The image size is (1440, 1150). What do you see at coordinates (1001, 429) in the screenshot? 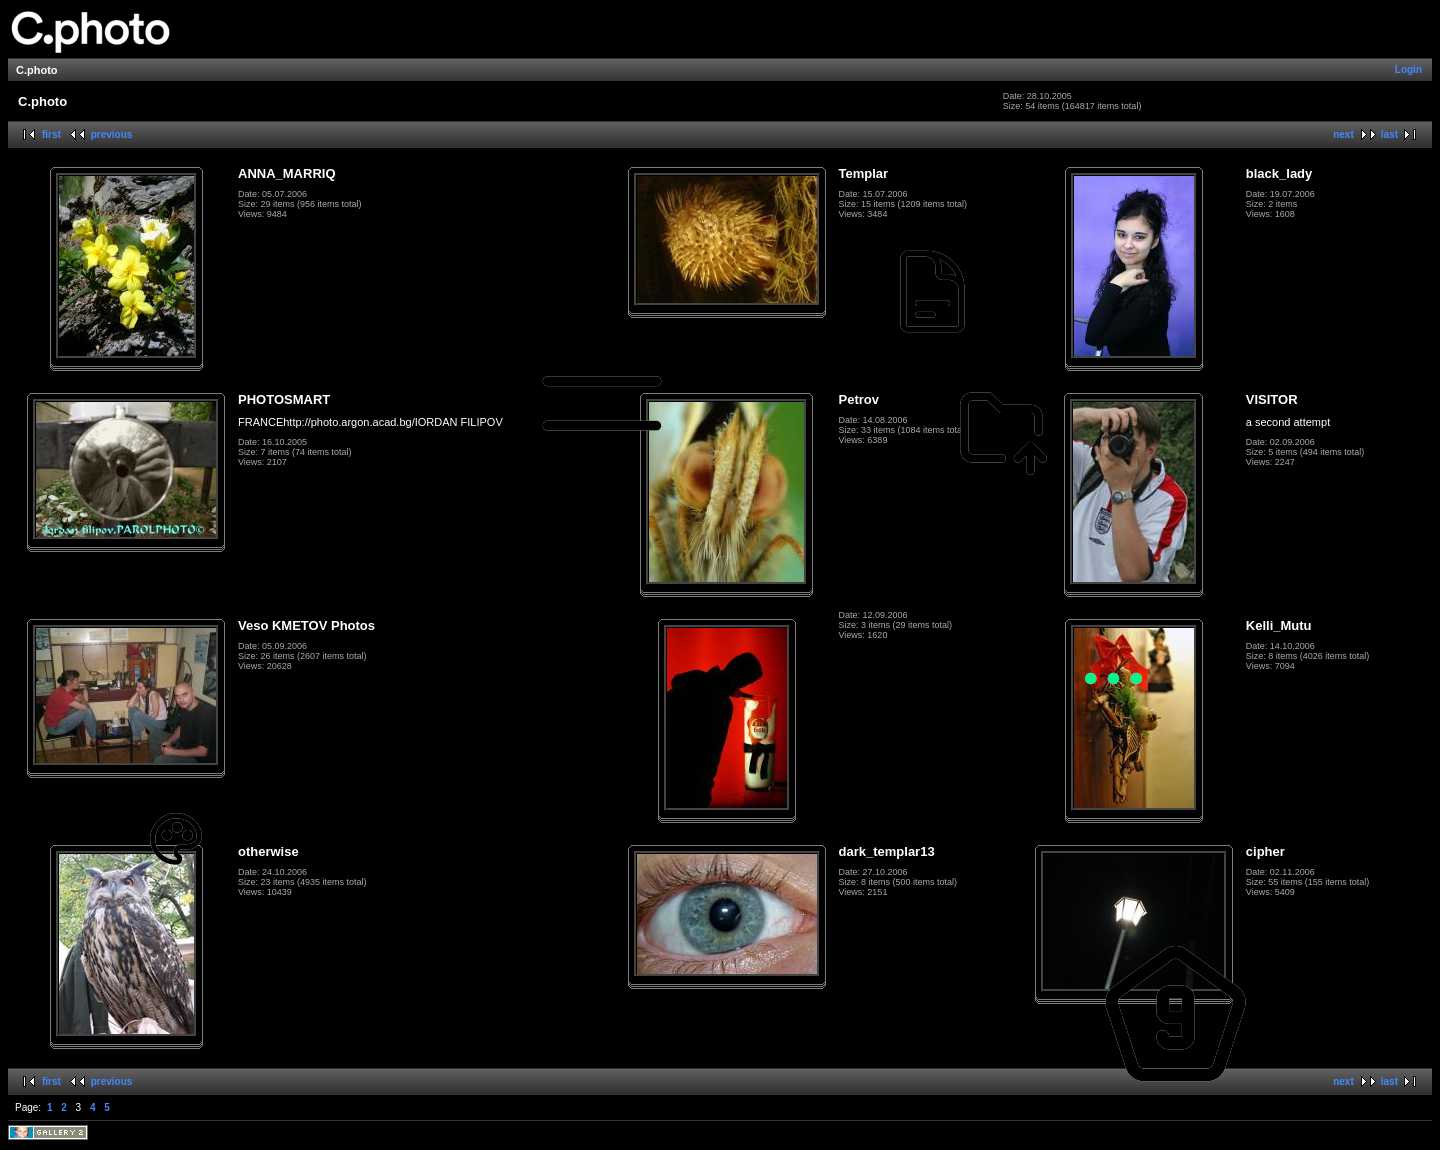
I see `upload file to folder` at bounding box center [1001, 429].